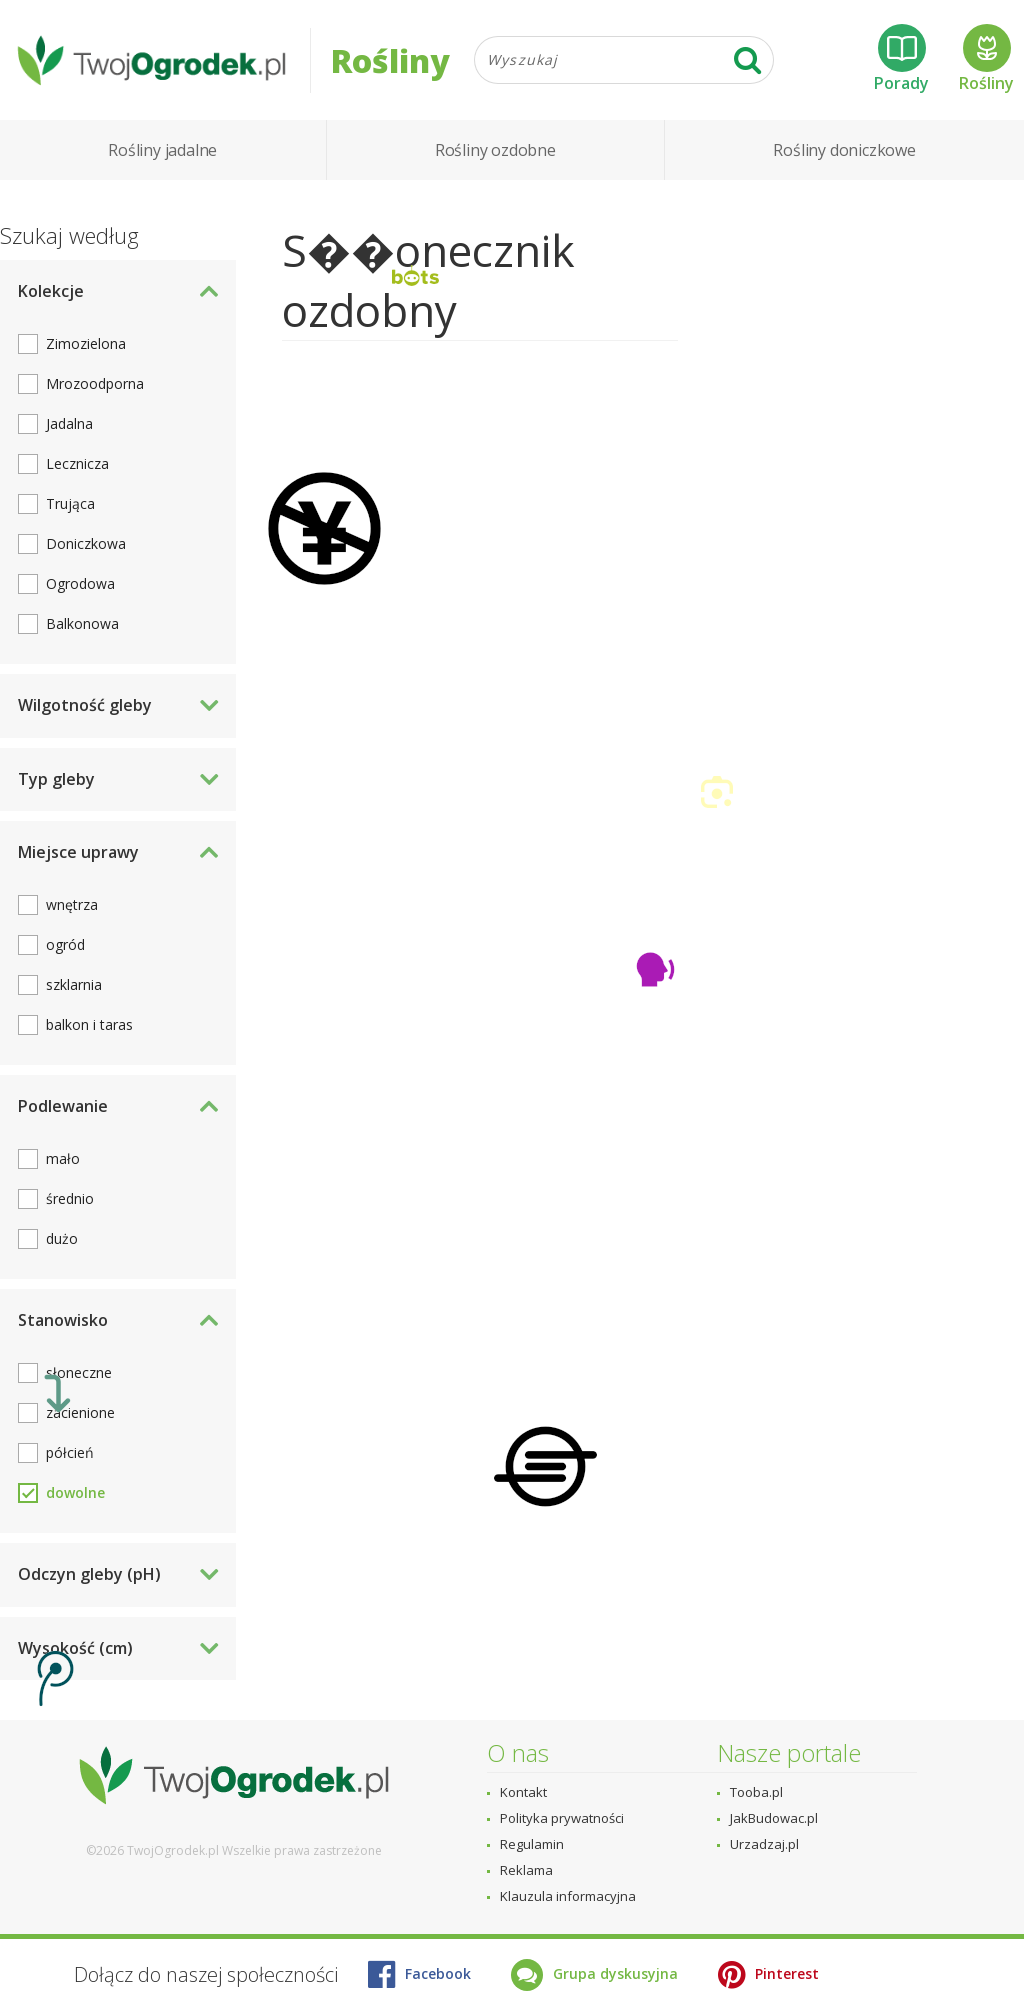 Image resolution: width=1024 pixels, height=2006 pixels. Describe the element at coordinates (655, 969) in the screenshot. I see `activate text-to-speech or voice output` at that location.